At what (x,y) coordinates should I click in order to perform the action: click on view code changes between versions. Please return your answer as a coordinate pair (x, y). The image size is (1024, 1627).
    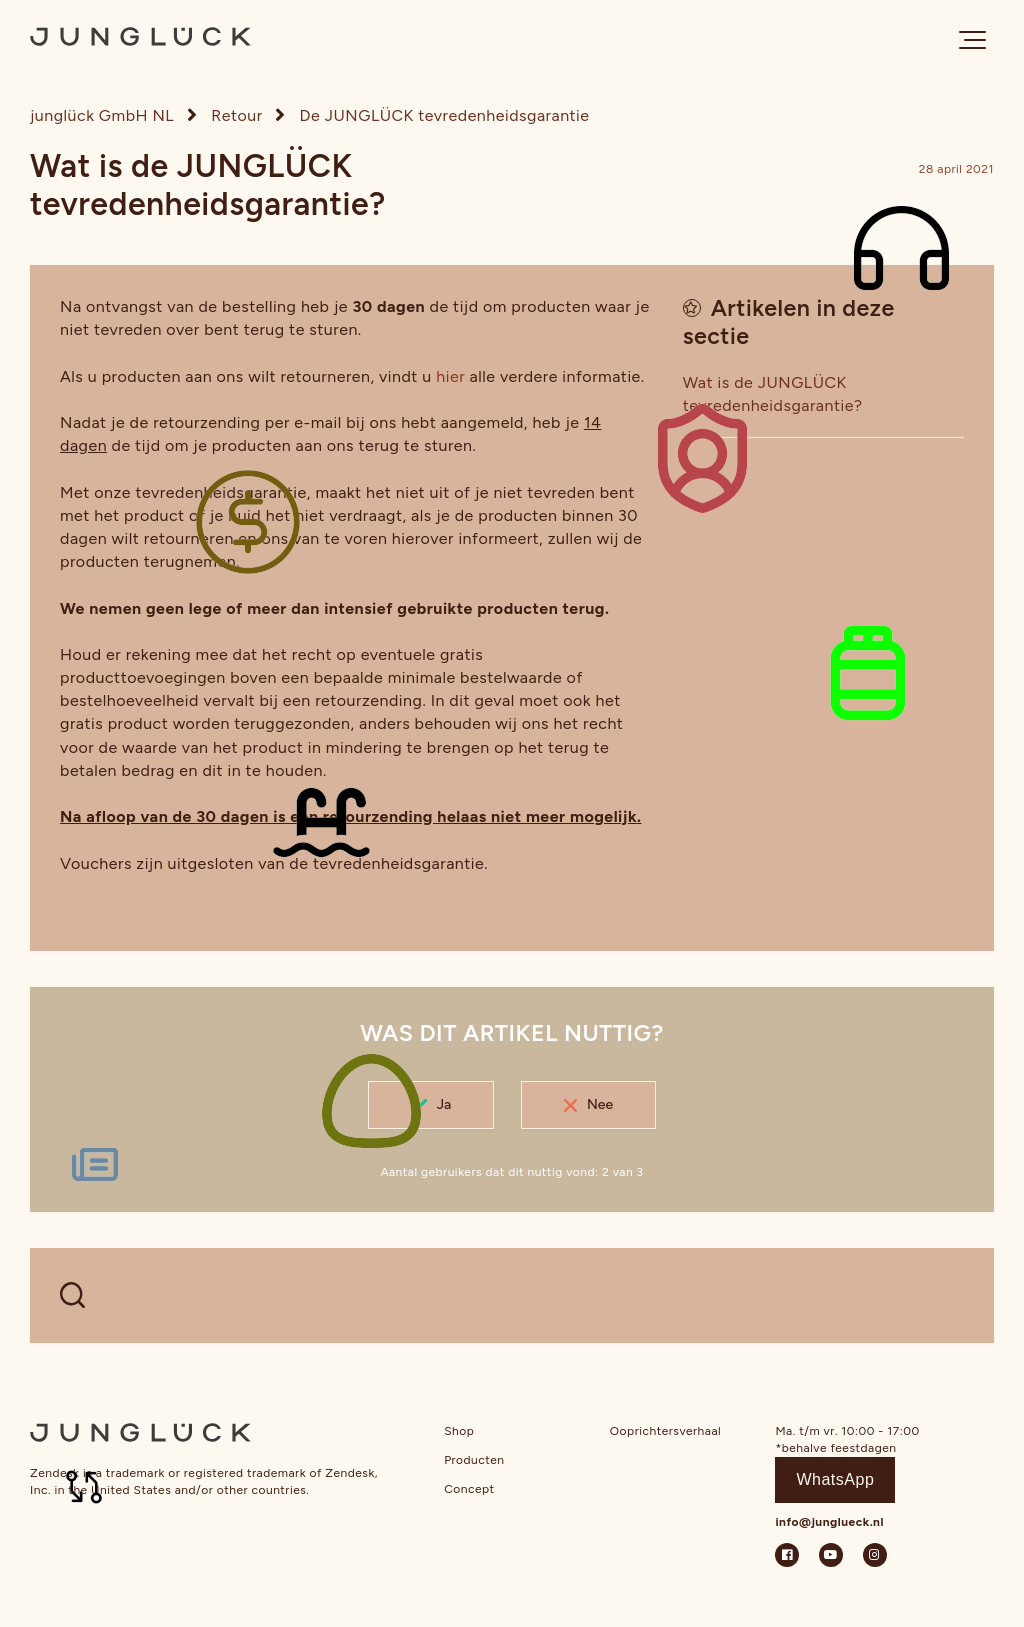
    Looking at the image, I should click on (84, 1487).